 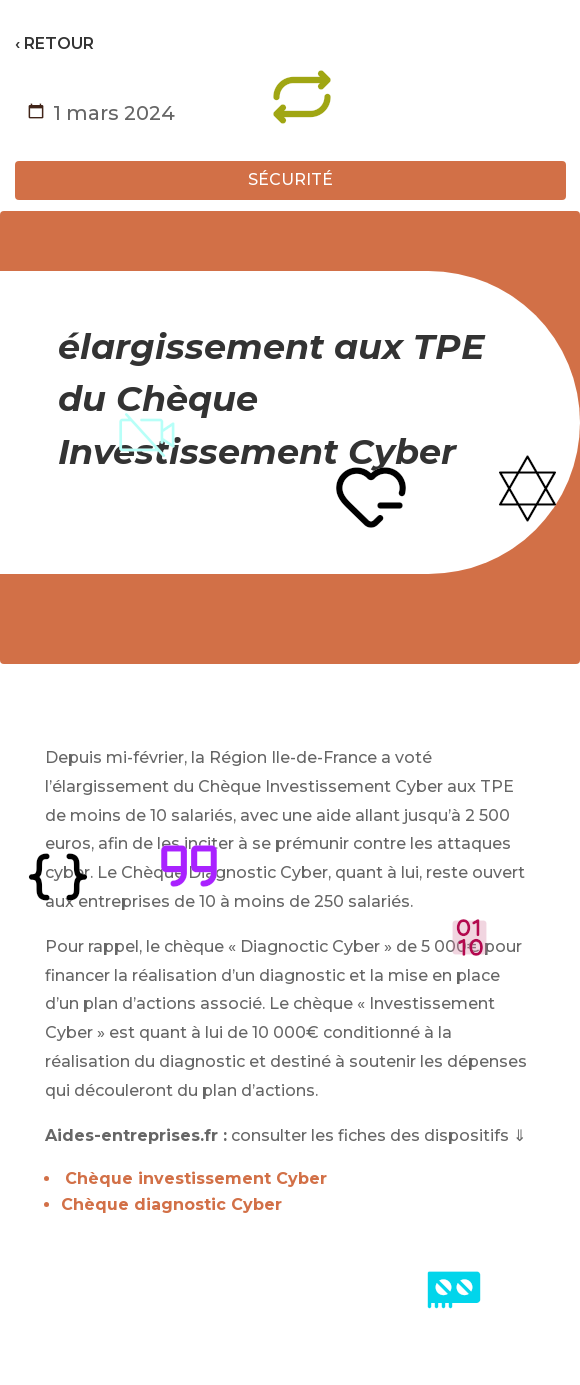 I want to click on remove from favorites, so click(x=371, y=496).